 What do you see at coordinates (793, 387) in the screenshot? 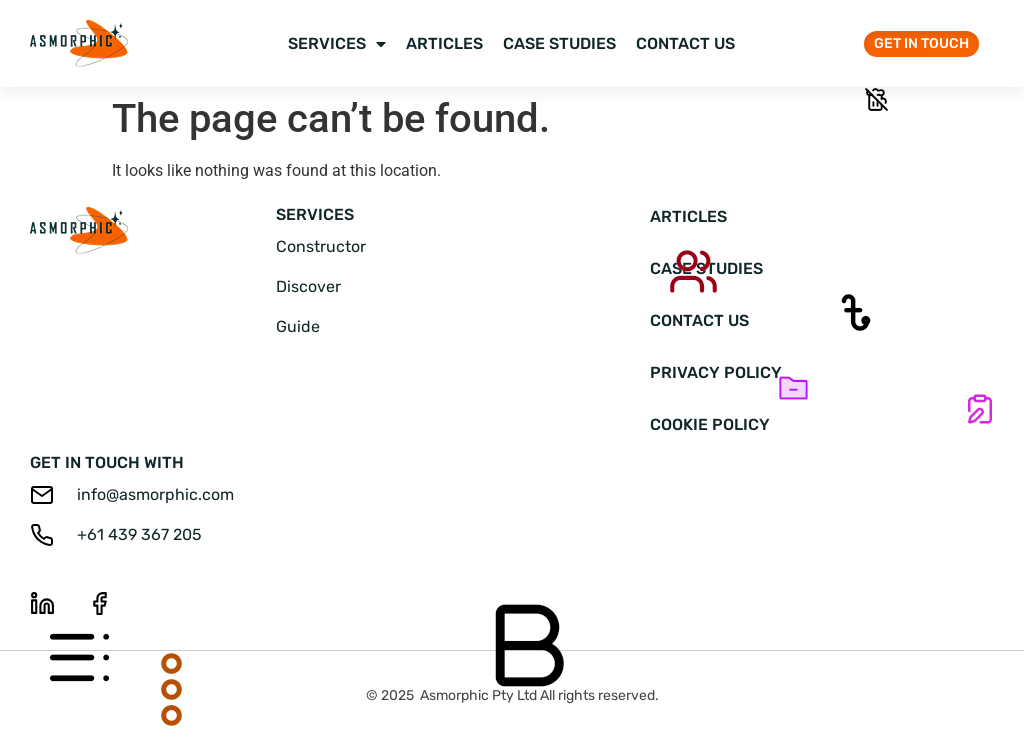
I see `remove a folder` at bounding box center [793, 387].